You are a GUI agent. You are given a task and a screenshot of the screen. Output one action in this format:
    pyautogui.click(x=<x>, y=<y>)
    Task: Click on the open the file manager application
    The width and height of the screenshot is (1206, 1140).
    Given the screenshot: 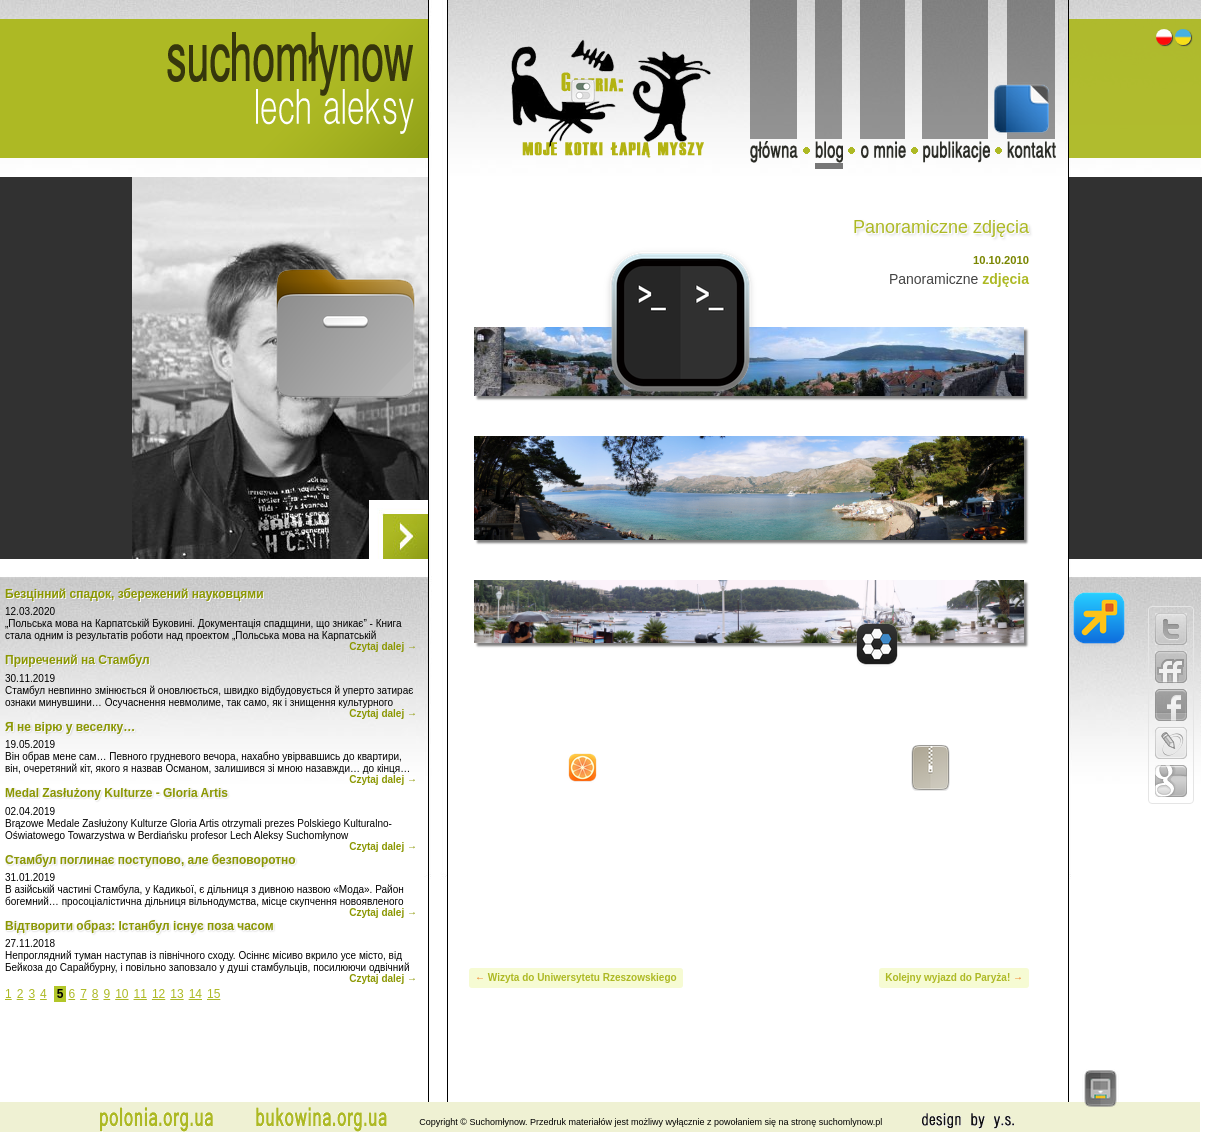 What is the action you would take?
    pyautogui.click(x=345, y=333)
    